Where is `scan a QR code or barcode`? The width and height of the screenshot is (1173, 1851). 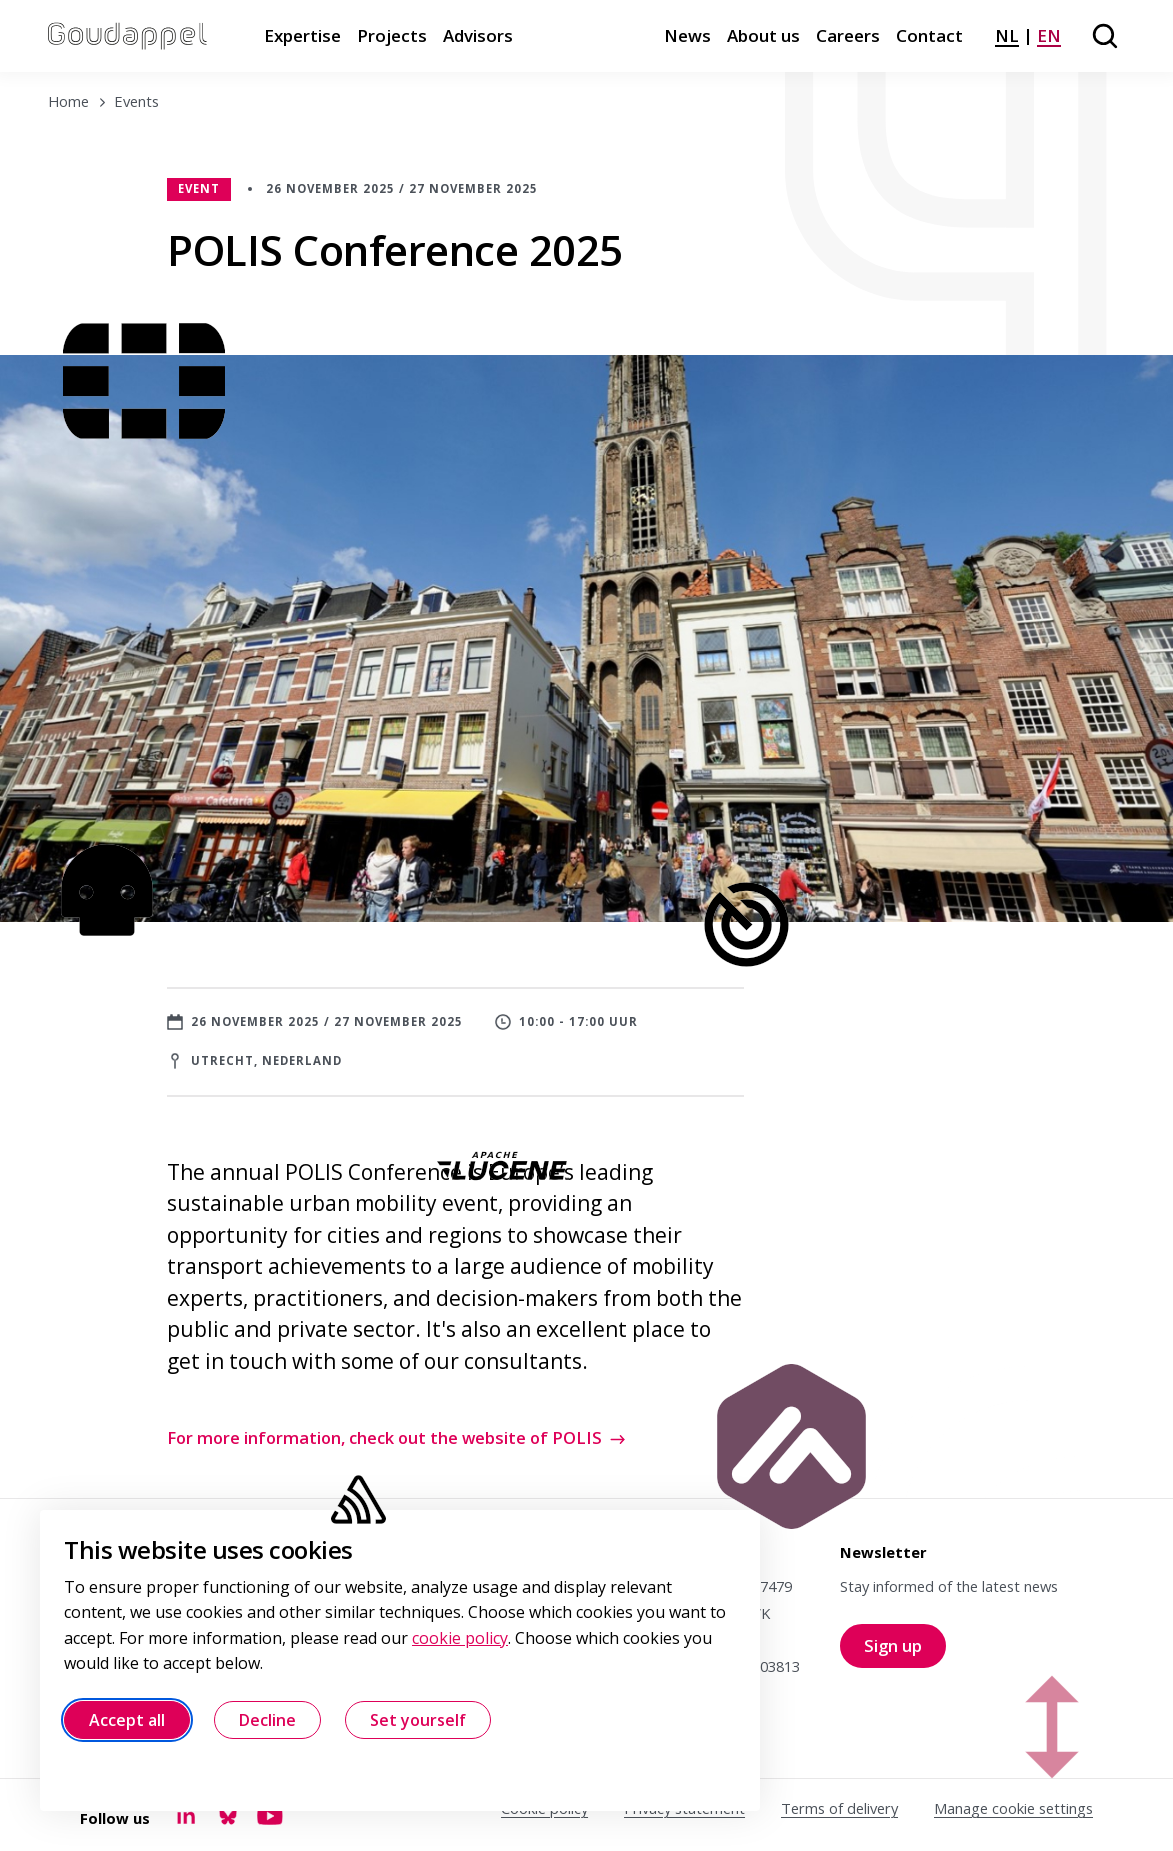
scan a QR code or barcode is located at coordinates (746, 924).